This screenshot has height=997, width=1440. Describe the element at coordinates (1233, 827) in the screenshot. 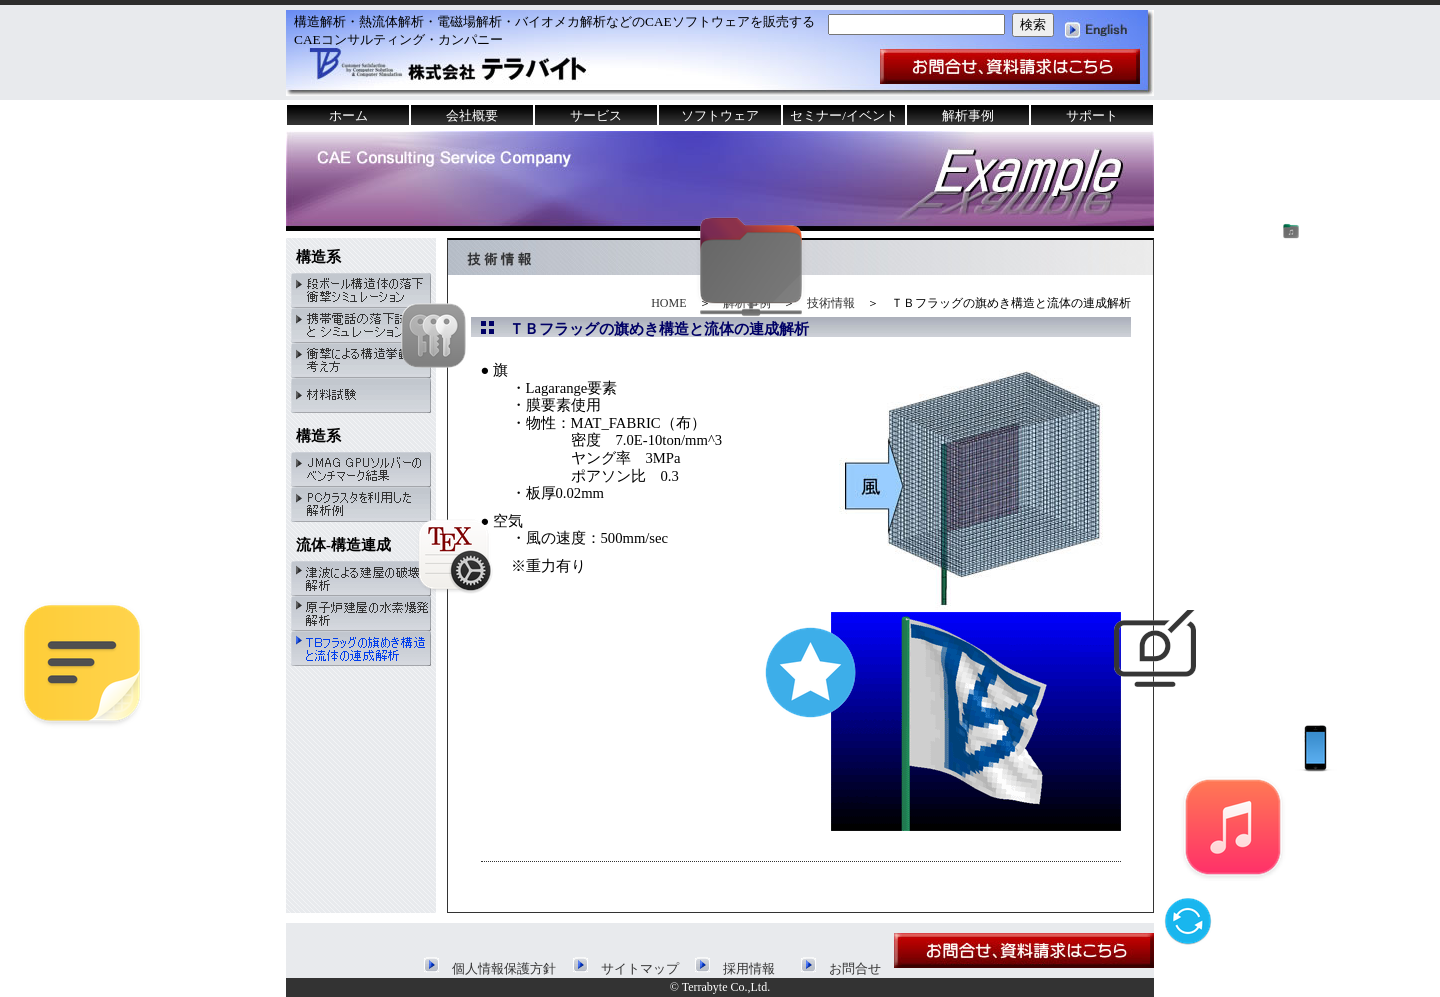

I see `open music or audio player app` at that location.